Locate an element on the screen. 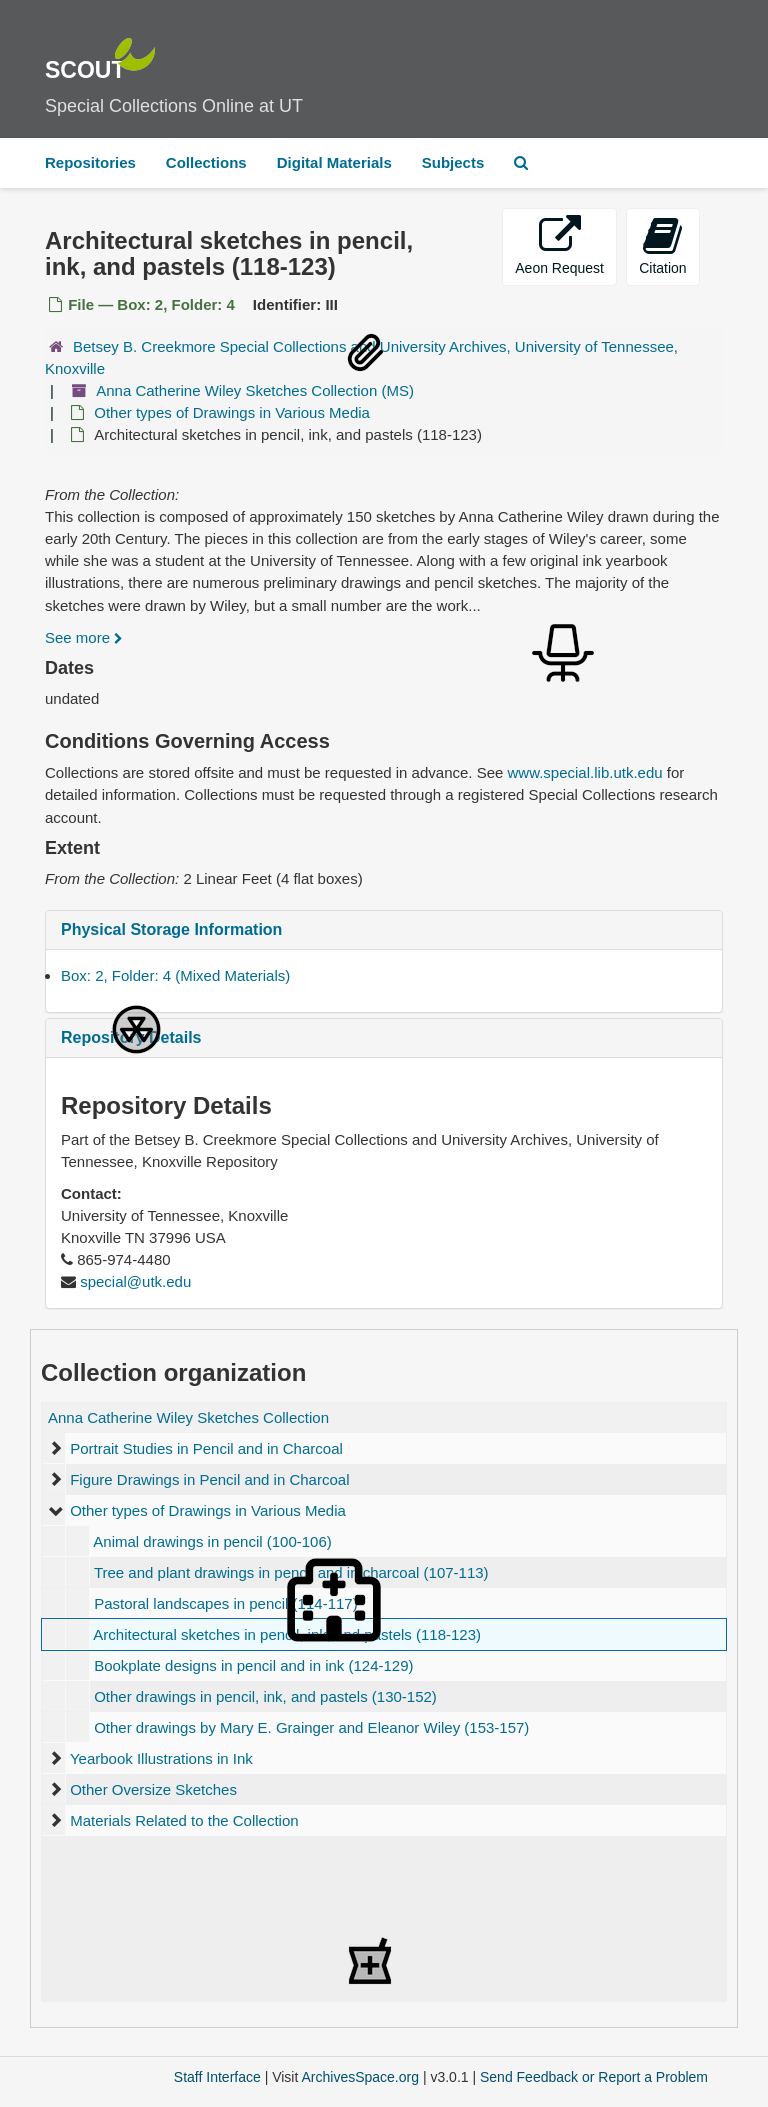 Image resolution: width=768 pixels, height=2107 pixels. view nearby hospitals or medical facilities is located at coordinates (334, 1600).